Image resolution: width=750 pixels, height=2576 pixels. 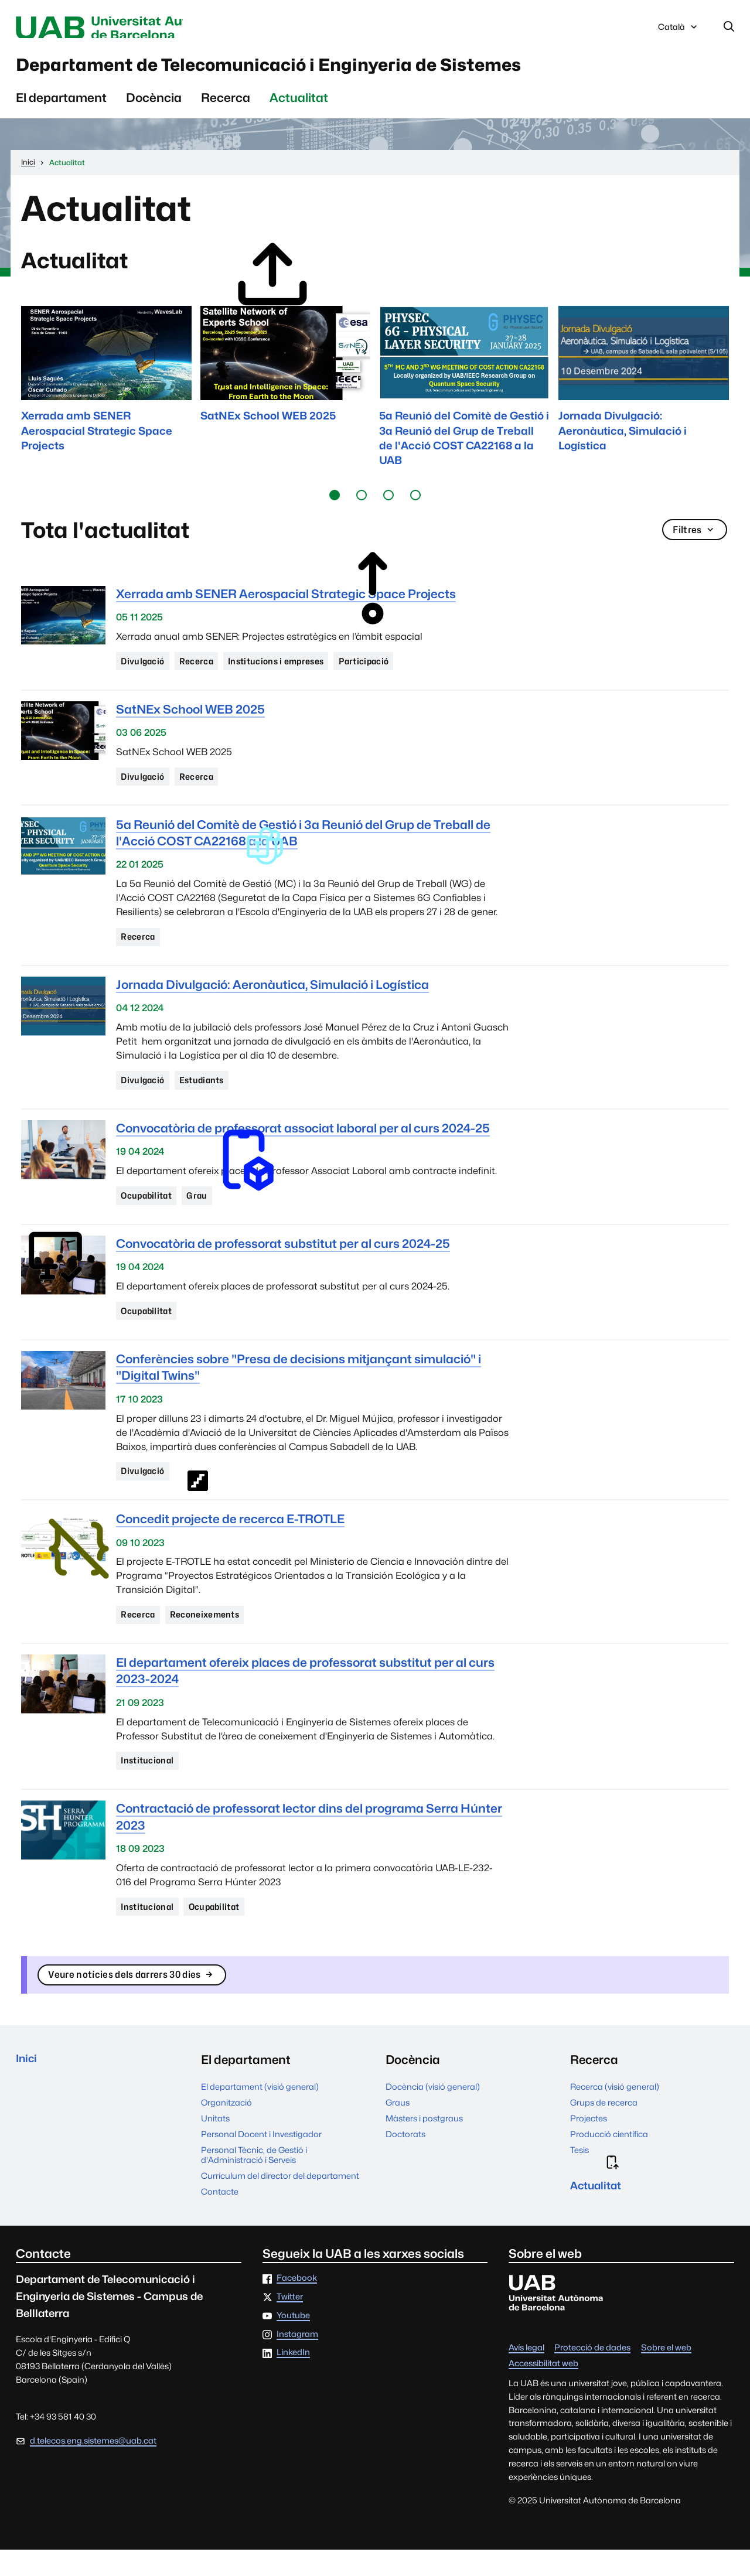 What do you see at coordinates (244, 1159) in the screenshot?
I see `open augmented reality mode` at bounding box center [244, 1159].